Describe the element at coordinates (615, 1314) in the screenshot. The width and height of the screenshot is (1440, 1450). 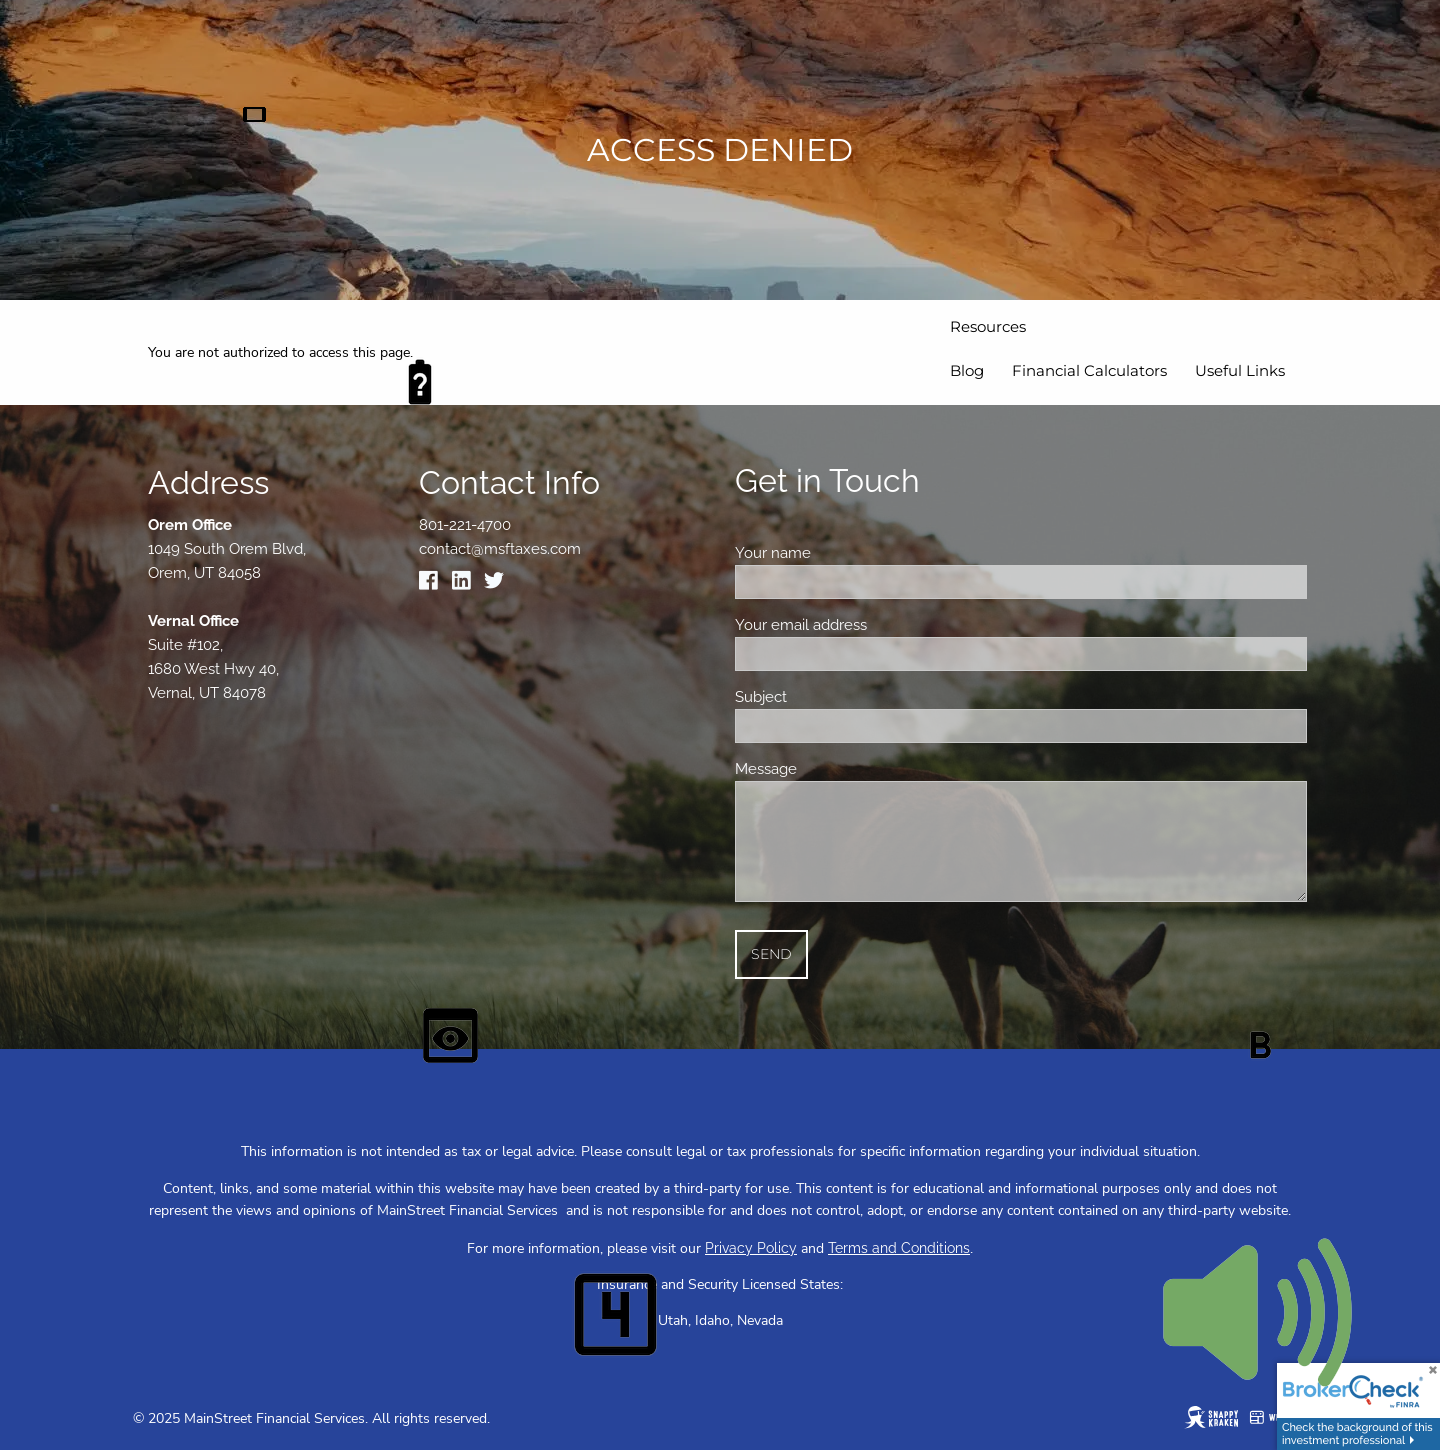
I see `select image filter option 4` at that location.